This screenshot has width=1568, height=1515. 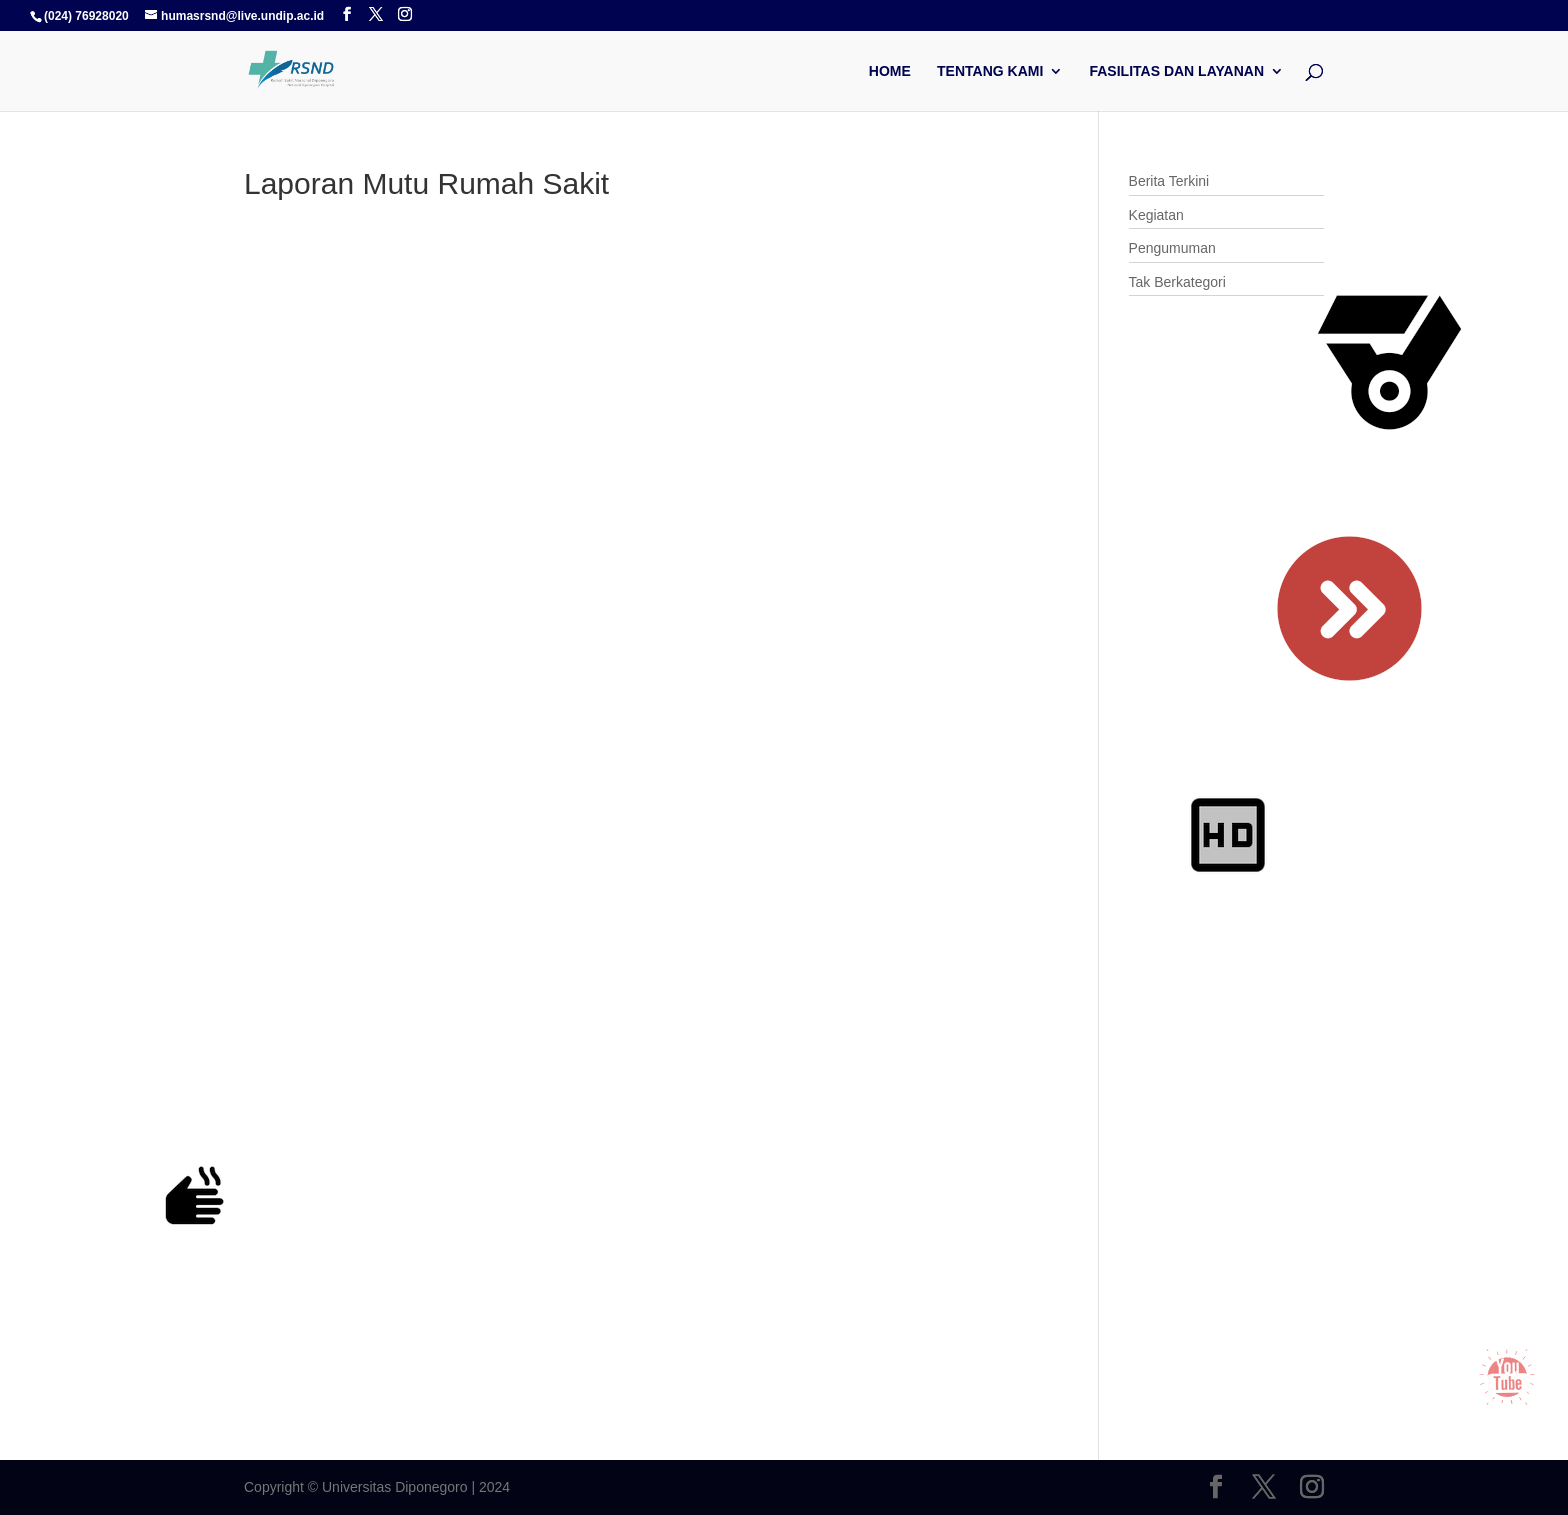 What do you see at coordinates (1228, 835) in the screenshot?
I see `indicates high definition video quality is available` at bounding box center [1228, 835].